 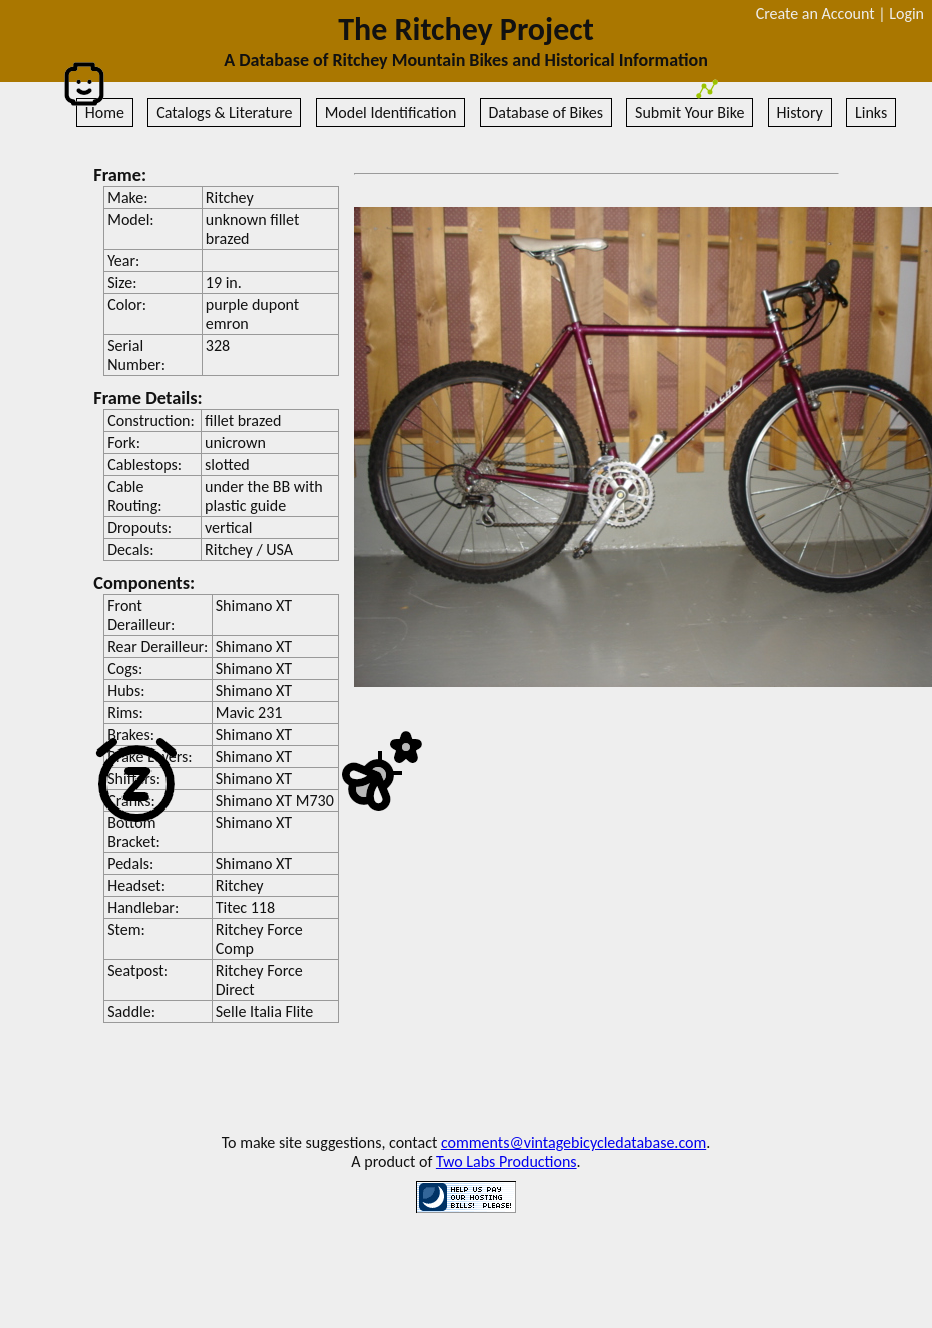 What do you see at coordinates (707, 89) in the screenshot?
I see `view connected data points or analytics` at bounding box center [707, 89].